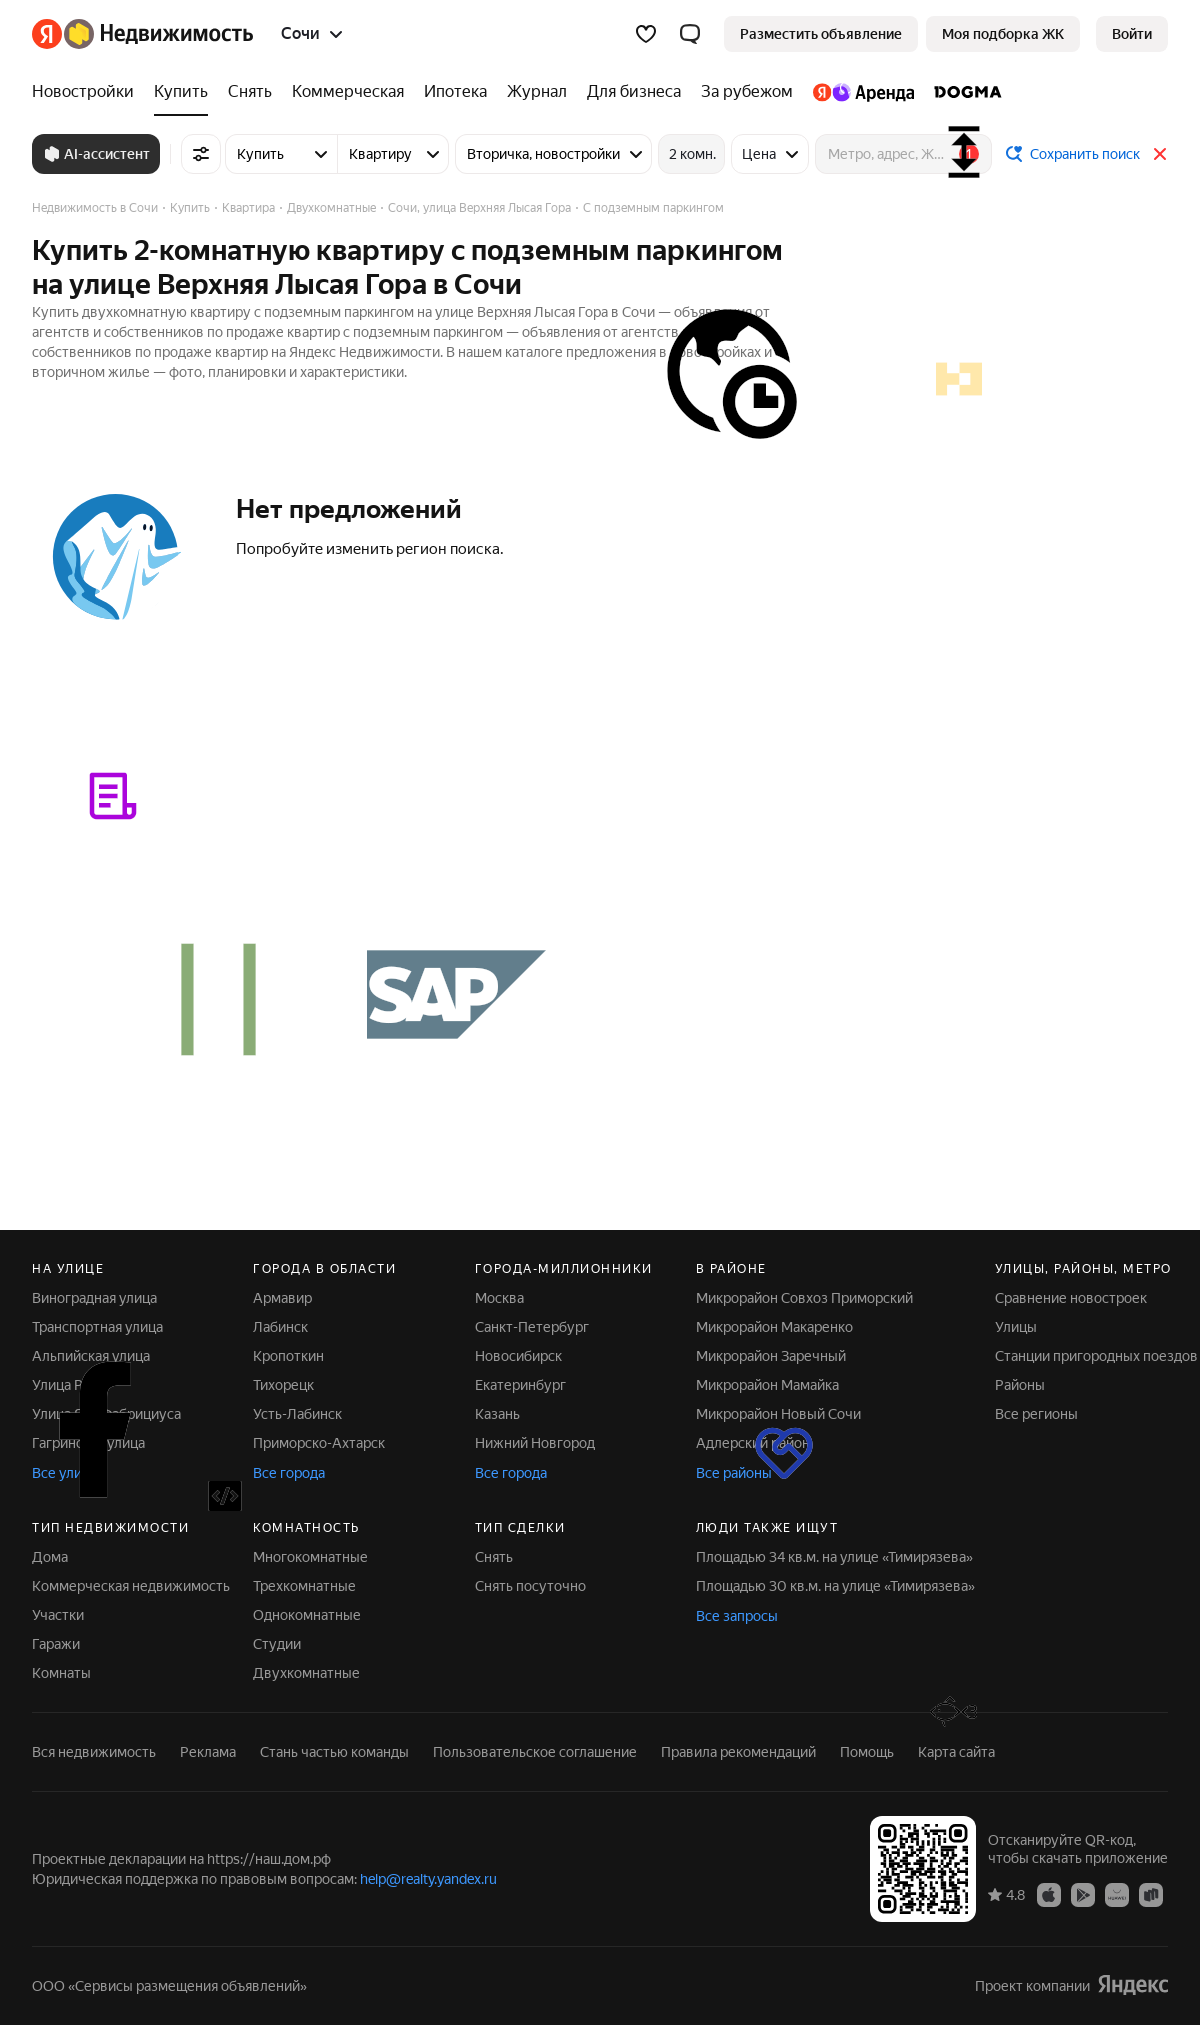 This screenshot has height=2025, width=1200. What do you see at coordinates (225, 1496) in the screenshot?
I see `open code editor or development tools` at bounding box center [225, 1496].